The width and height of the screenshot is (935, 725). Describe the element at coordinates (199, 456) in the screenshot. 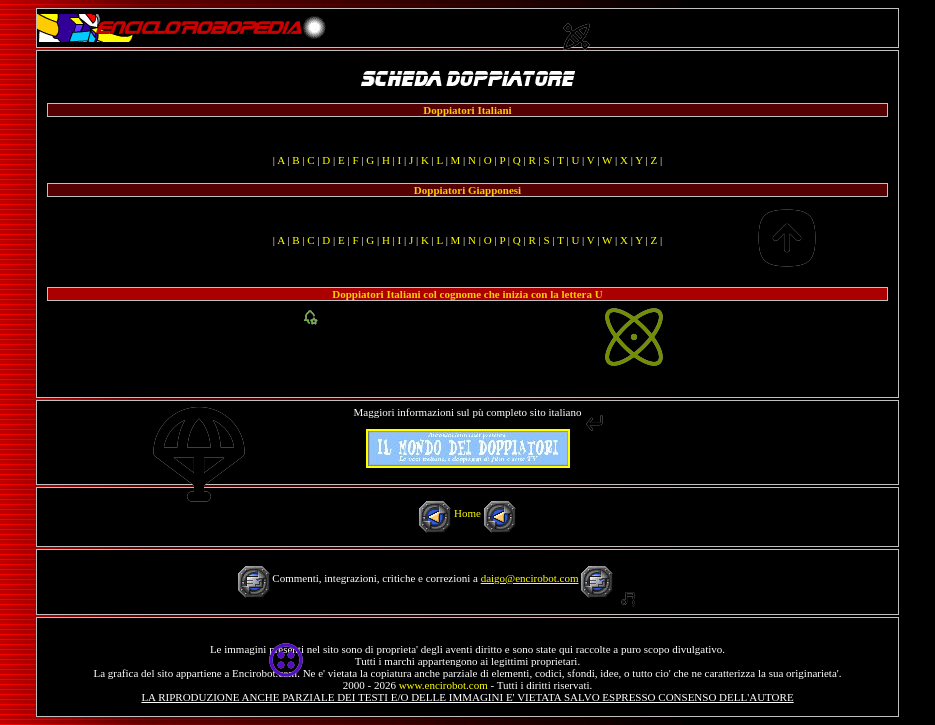

I see `access emergency or backup options` at that location.